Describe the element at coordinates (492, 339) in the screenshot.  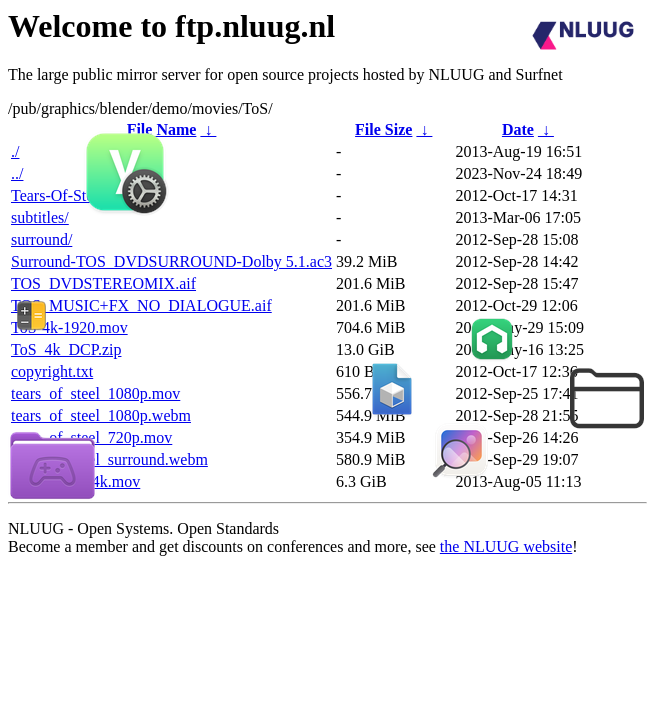
I see `open LMMS music production software` at that location.